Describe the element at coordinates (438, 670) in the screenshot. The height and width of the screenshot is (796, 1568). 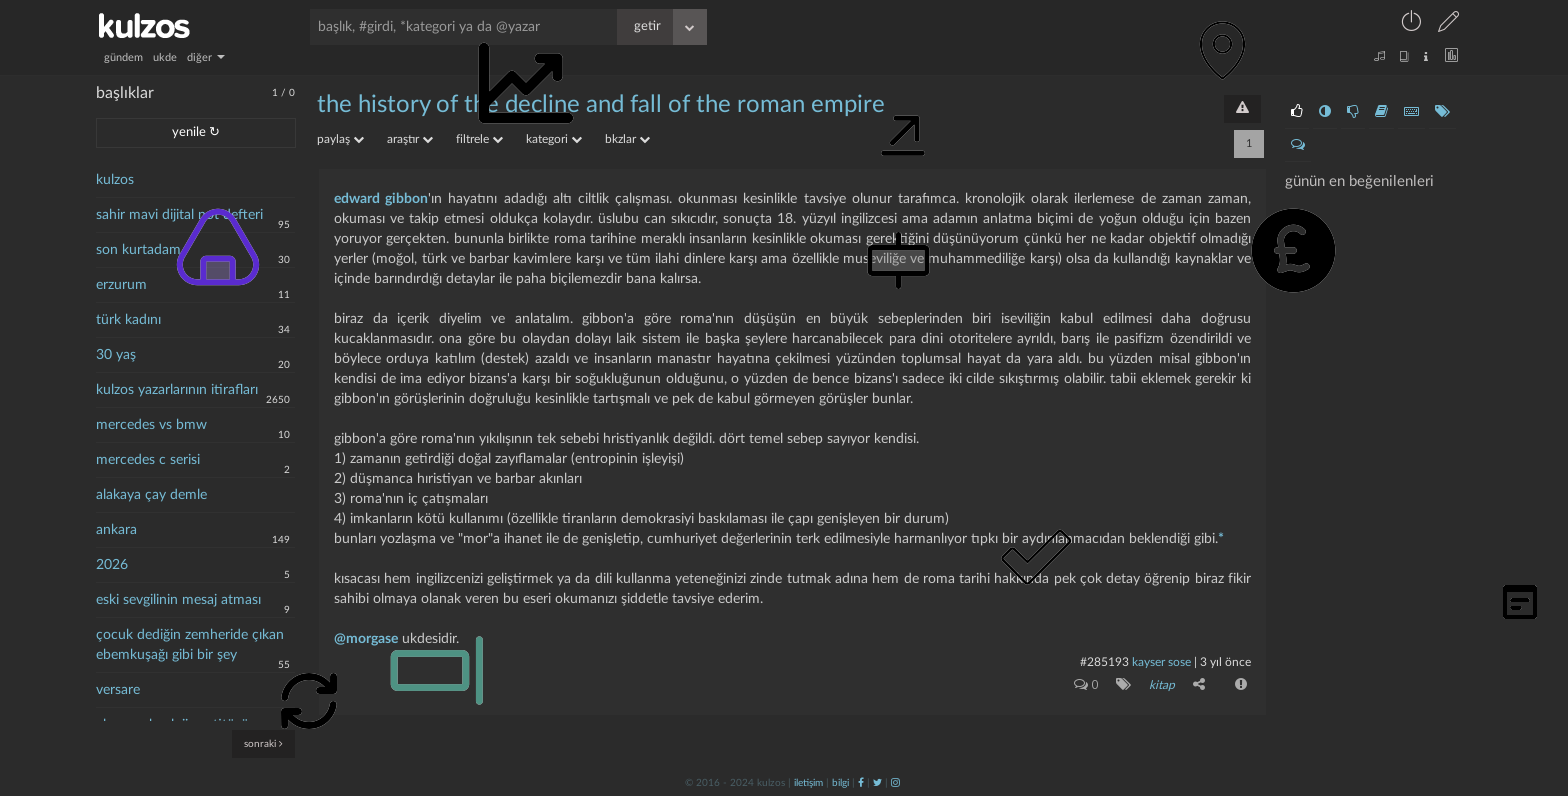
I see `align content to the right` at that location.